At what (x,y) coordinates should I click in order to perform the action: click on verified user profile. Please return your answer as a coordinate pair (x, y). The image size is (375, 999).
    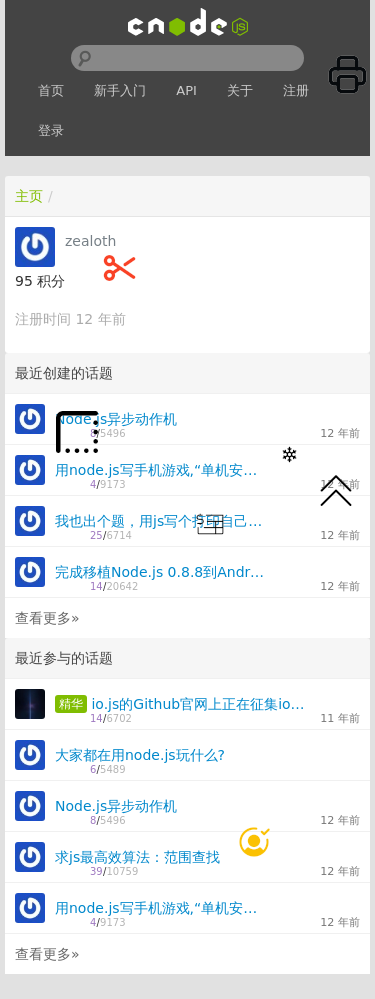
    Looking at the image, I should click on (254, 842).